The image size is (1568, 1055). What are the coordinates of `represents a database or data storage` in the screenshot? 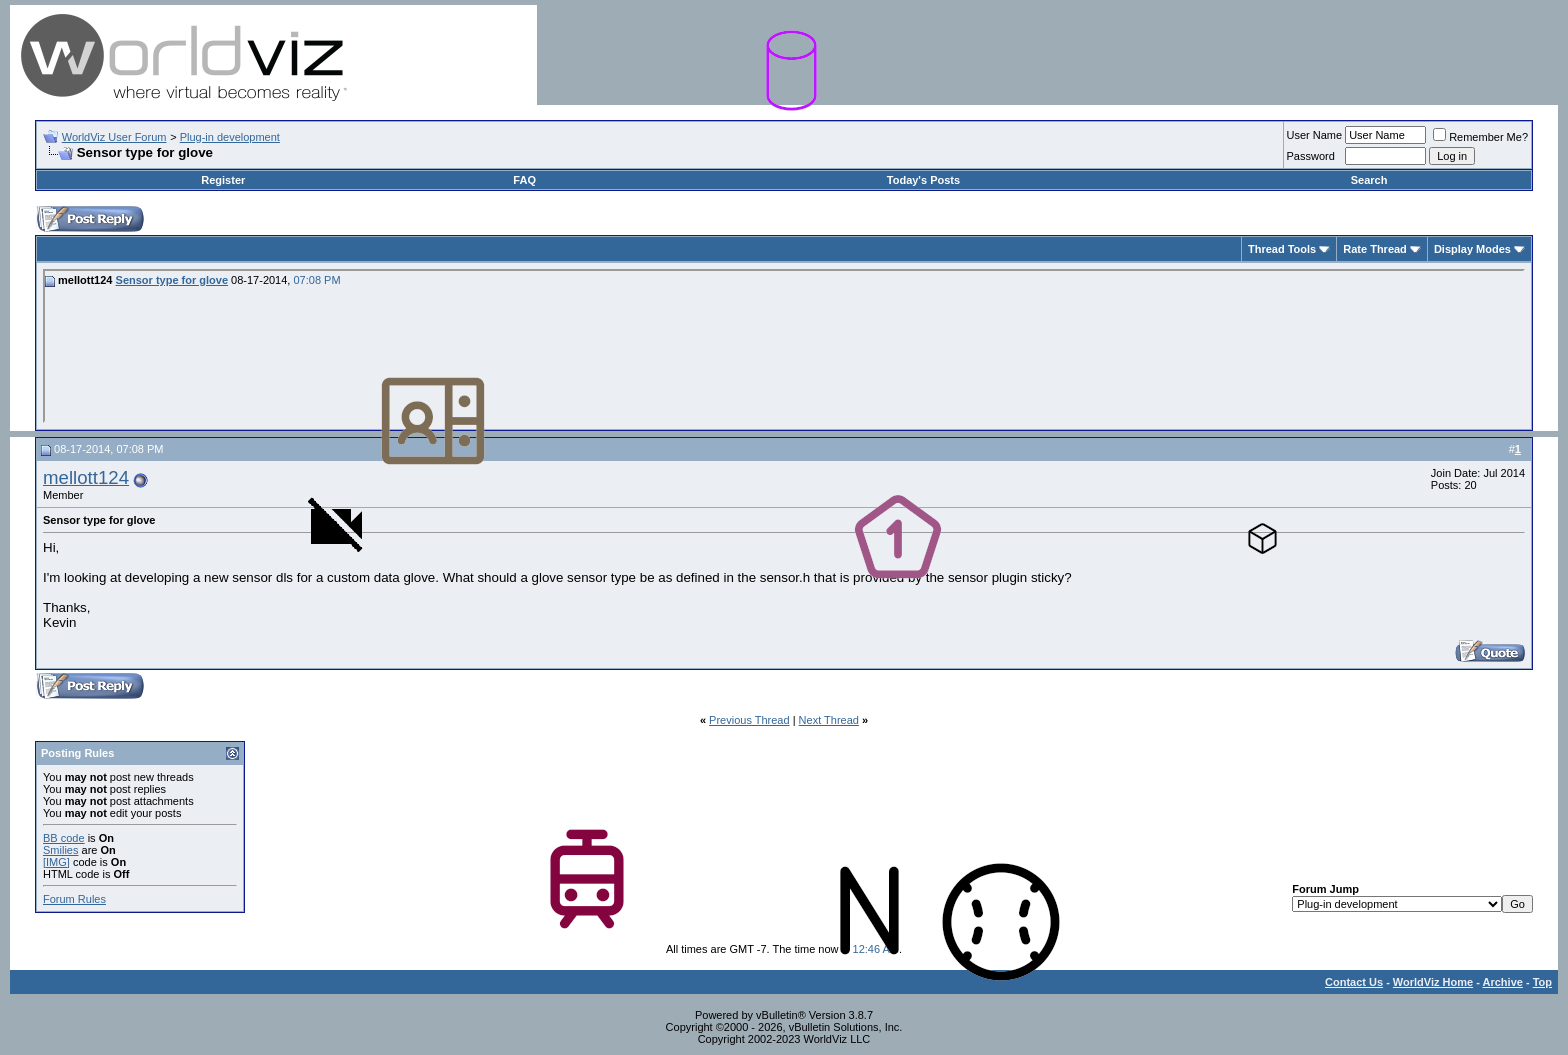 It's located at (791, 70).